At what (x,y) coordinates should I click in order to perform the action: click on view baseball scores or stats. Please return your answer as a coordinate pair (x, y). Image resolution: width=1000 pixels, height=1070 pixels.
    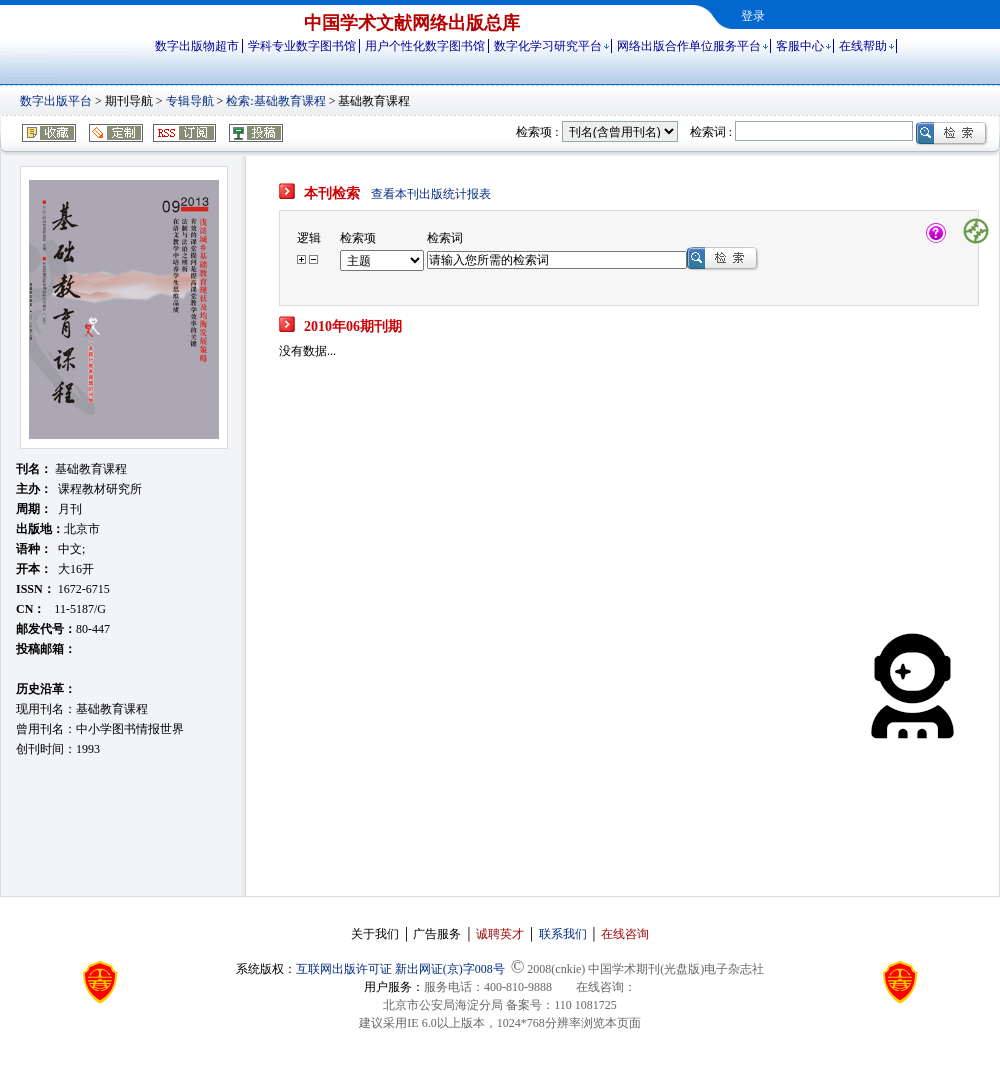
    Looking at the image, I should click on (976, 231).